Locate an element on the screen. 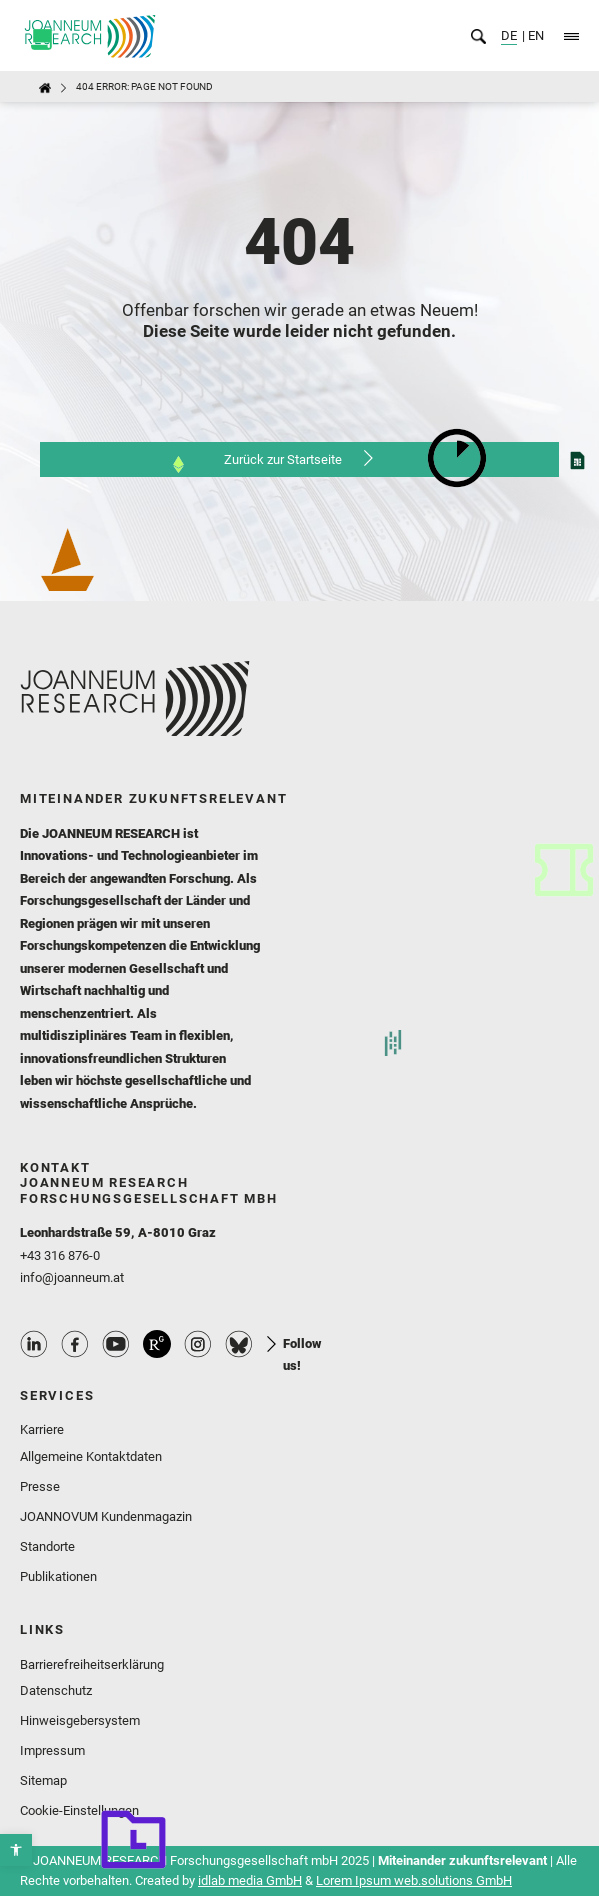  pandas Python data analysis library logo is located at coordinates (393, 1043).